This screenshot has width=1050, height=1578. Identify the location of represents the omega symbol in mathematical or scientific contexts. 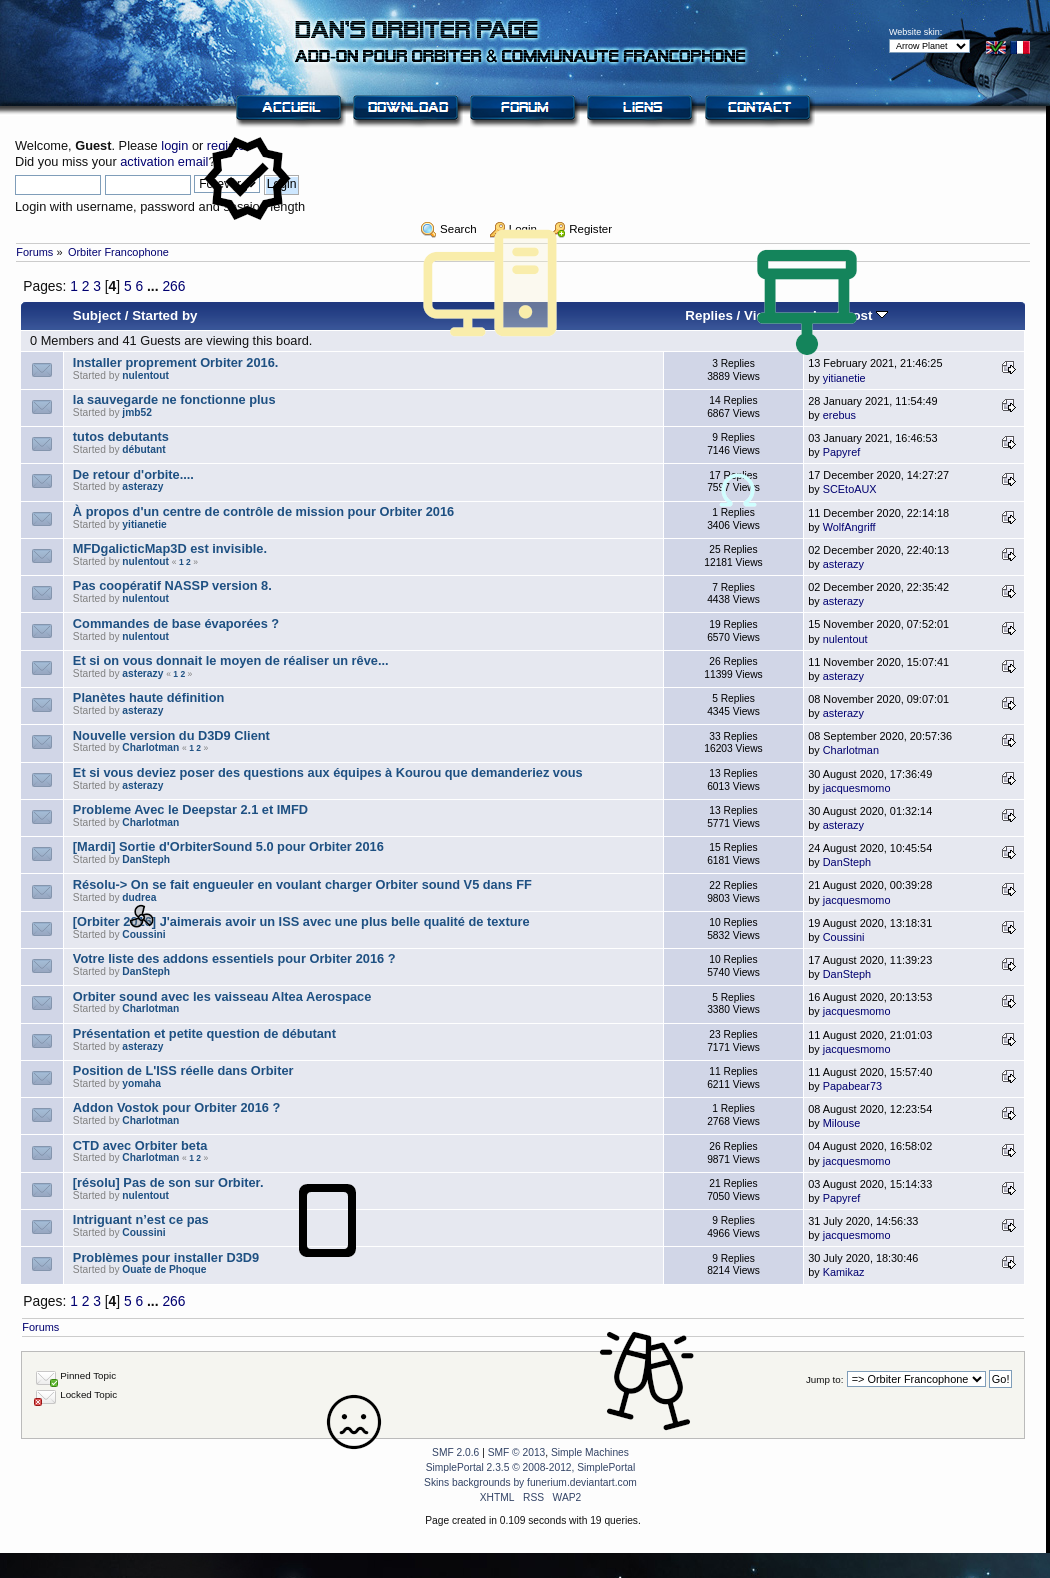
(738, 490).